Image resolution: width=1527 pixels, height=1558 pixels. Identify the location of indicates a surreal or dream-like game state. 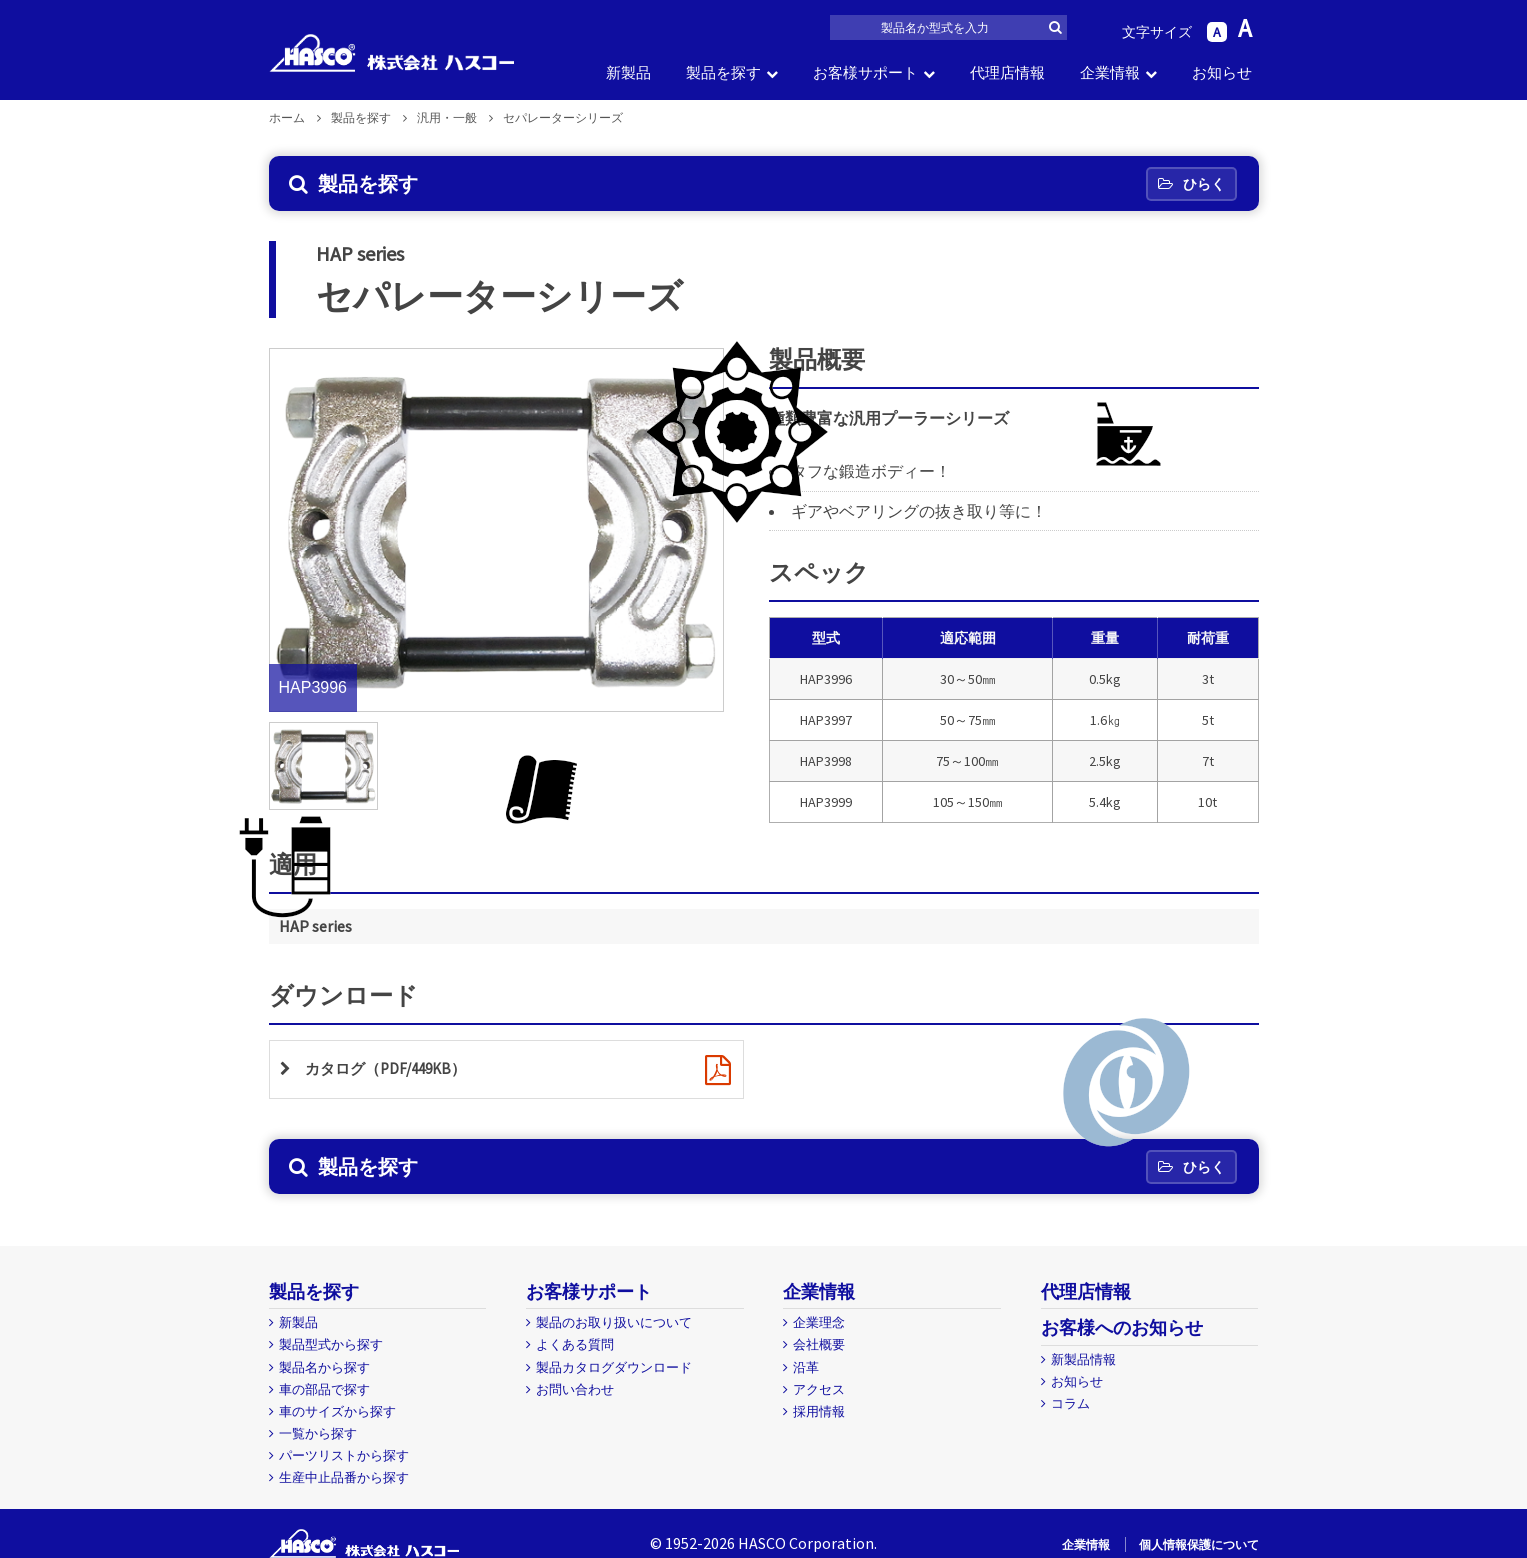
(1126, 1082).